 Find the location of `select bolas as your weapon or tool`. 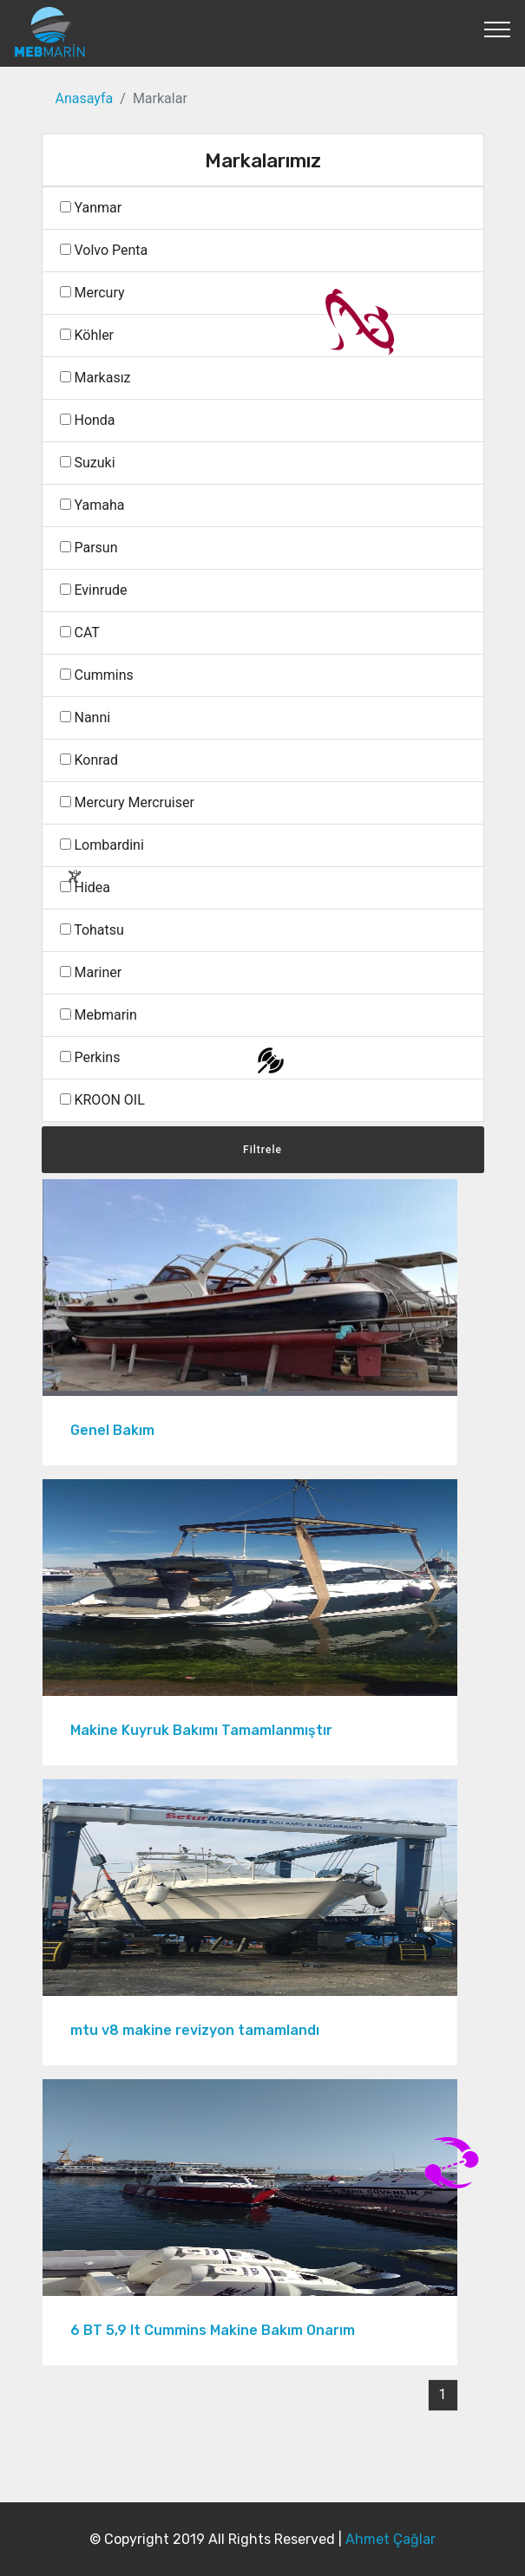

select bolas as your weapon or tool is located at coordinates (451, 2163).